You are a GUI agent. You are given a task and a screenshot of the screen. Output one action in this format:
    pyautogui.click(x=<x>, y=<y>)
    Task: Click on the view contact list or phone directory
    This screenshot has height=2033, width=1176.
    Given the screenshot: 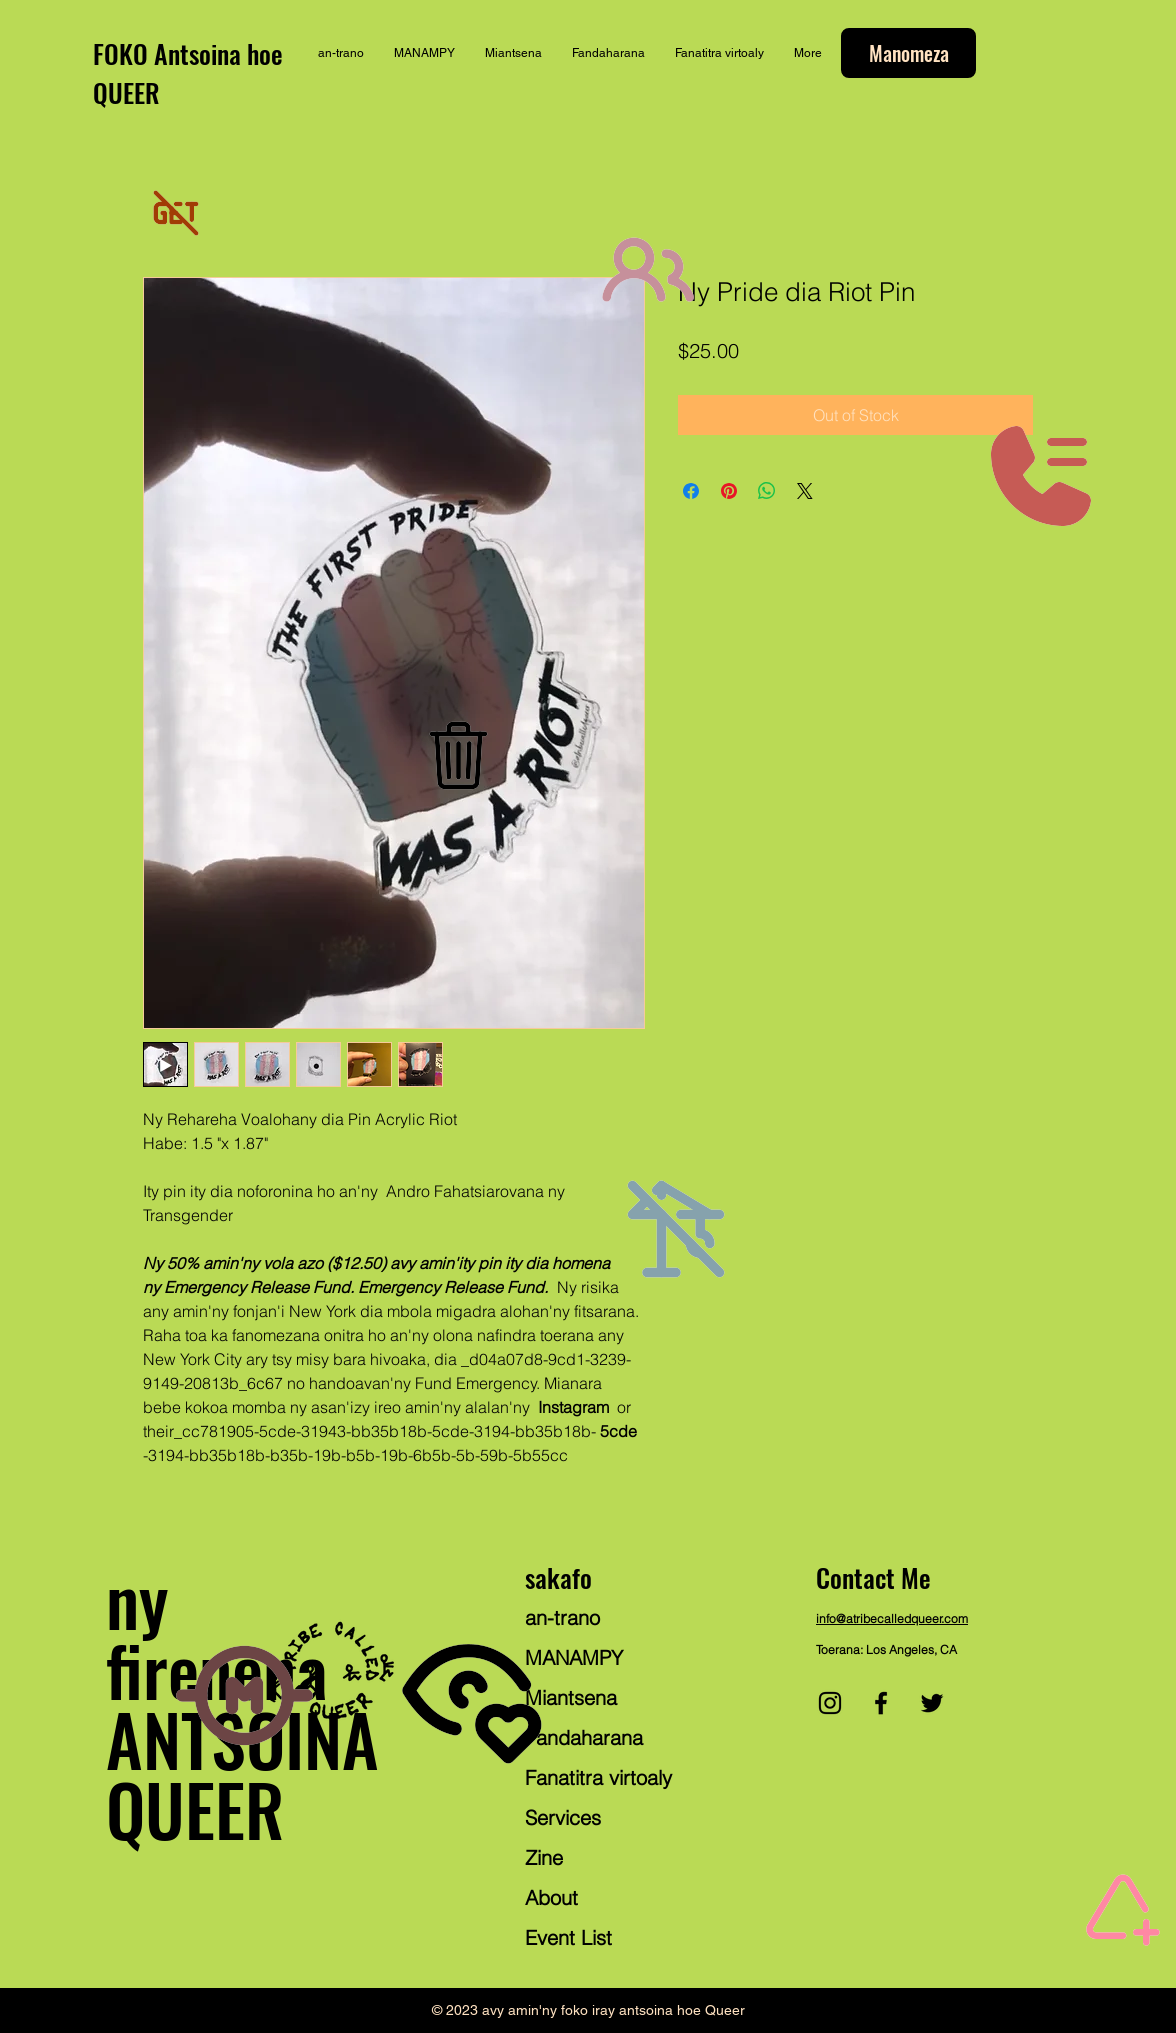 What is the action you would take?
    pyautogui.click(x=1043, y=474)
    